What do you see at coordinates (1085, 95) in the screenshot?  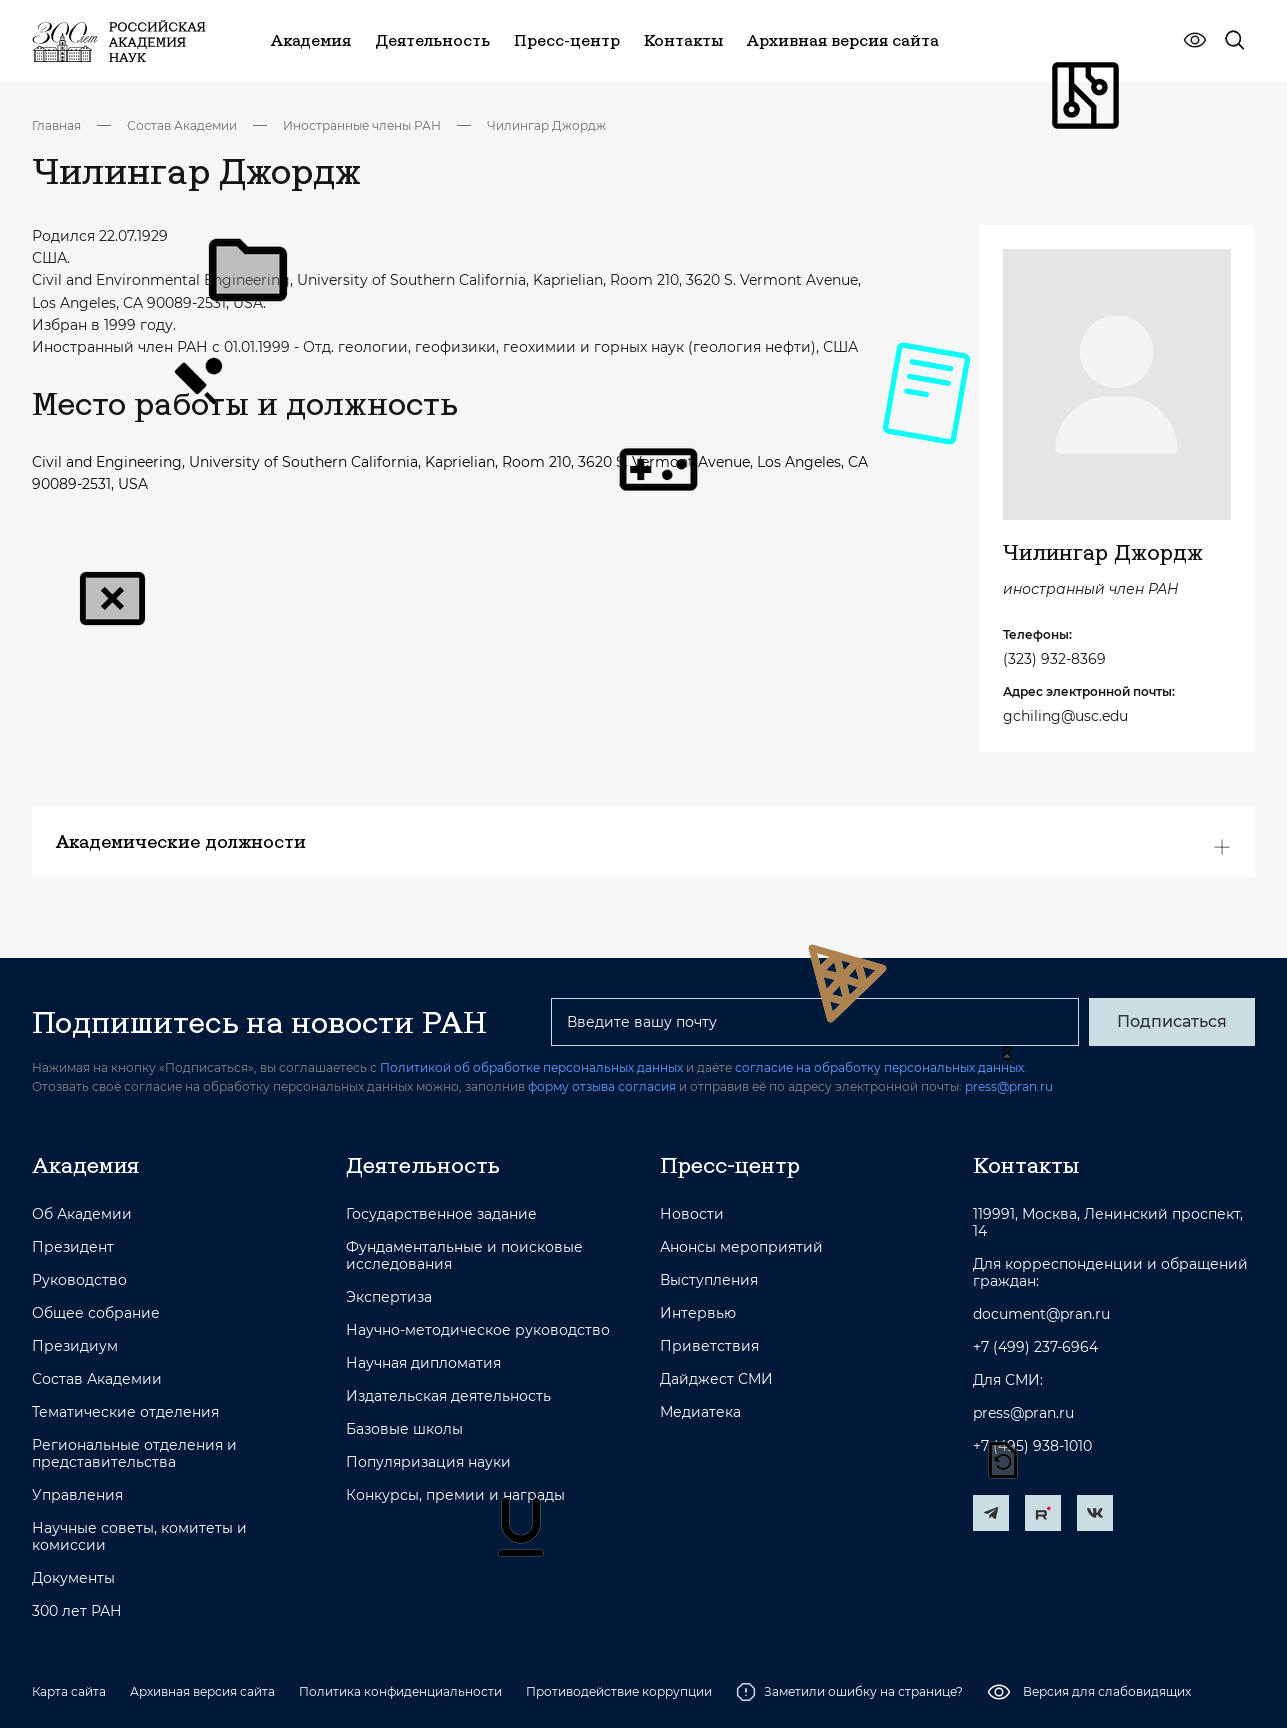 I see `access hardware or circuit settings` at bounding box center [1085, 95].